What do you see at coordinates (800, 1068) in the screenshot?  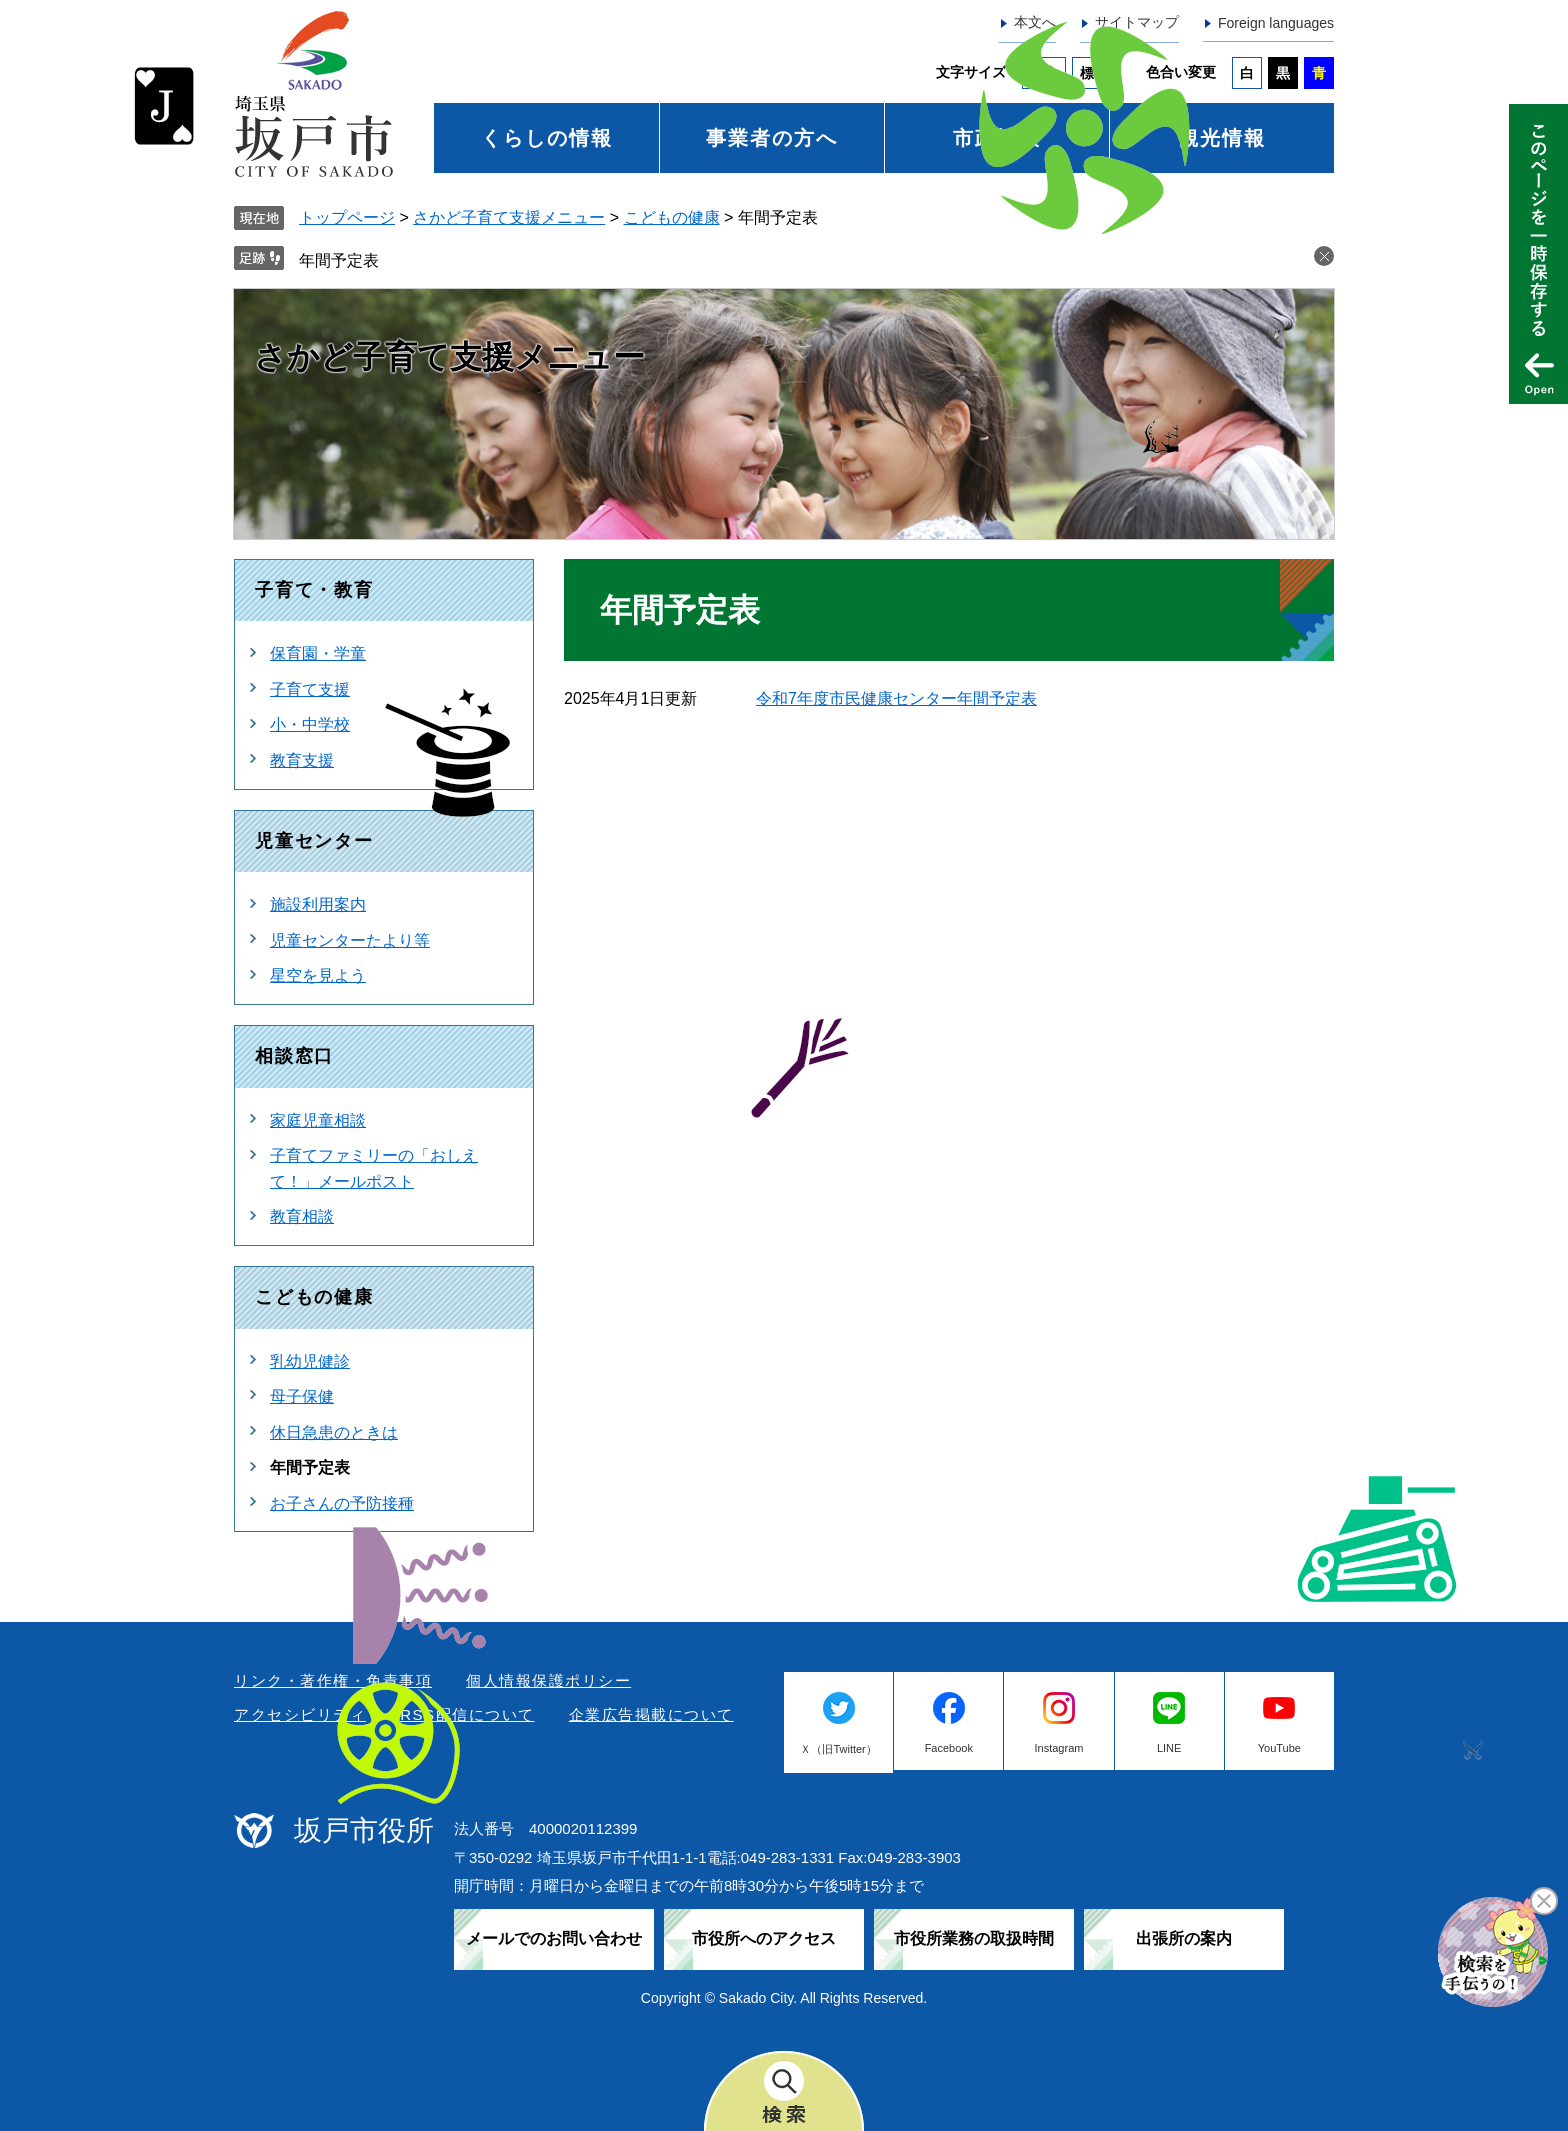 I see `select leek ingredient in cooking game` at bounding box center [800, 1068].